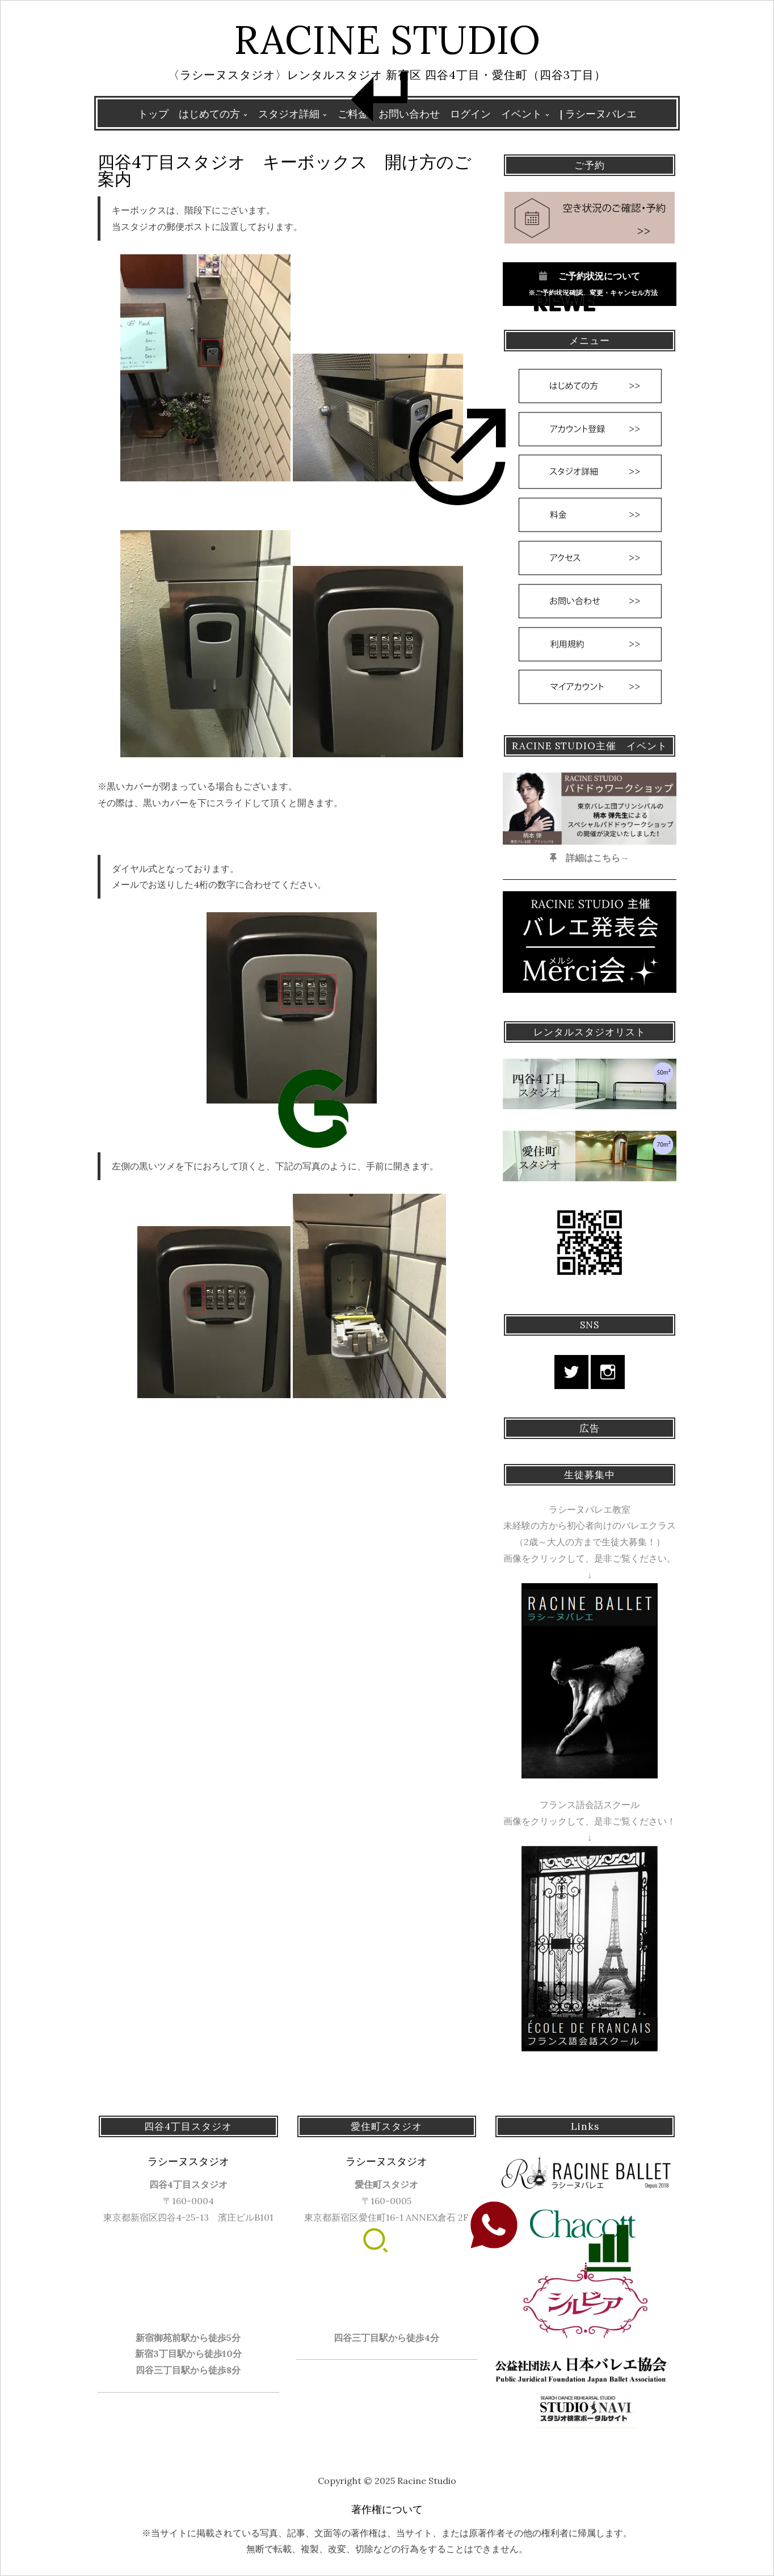 The image size is (774, 2576). What do you see at coordinates (494, 2225) in the screenshot?
I see `open WhatsApp messaging app` at bounding box center [494, 2225].